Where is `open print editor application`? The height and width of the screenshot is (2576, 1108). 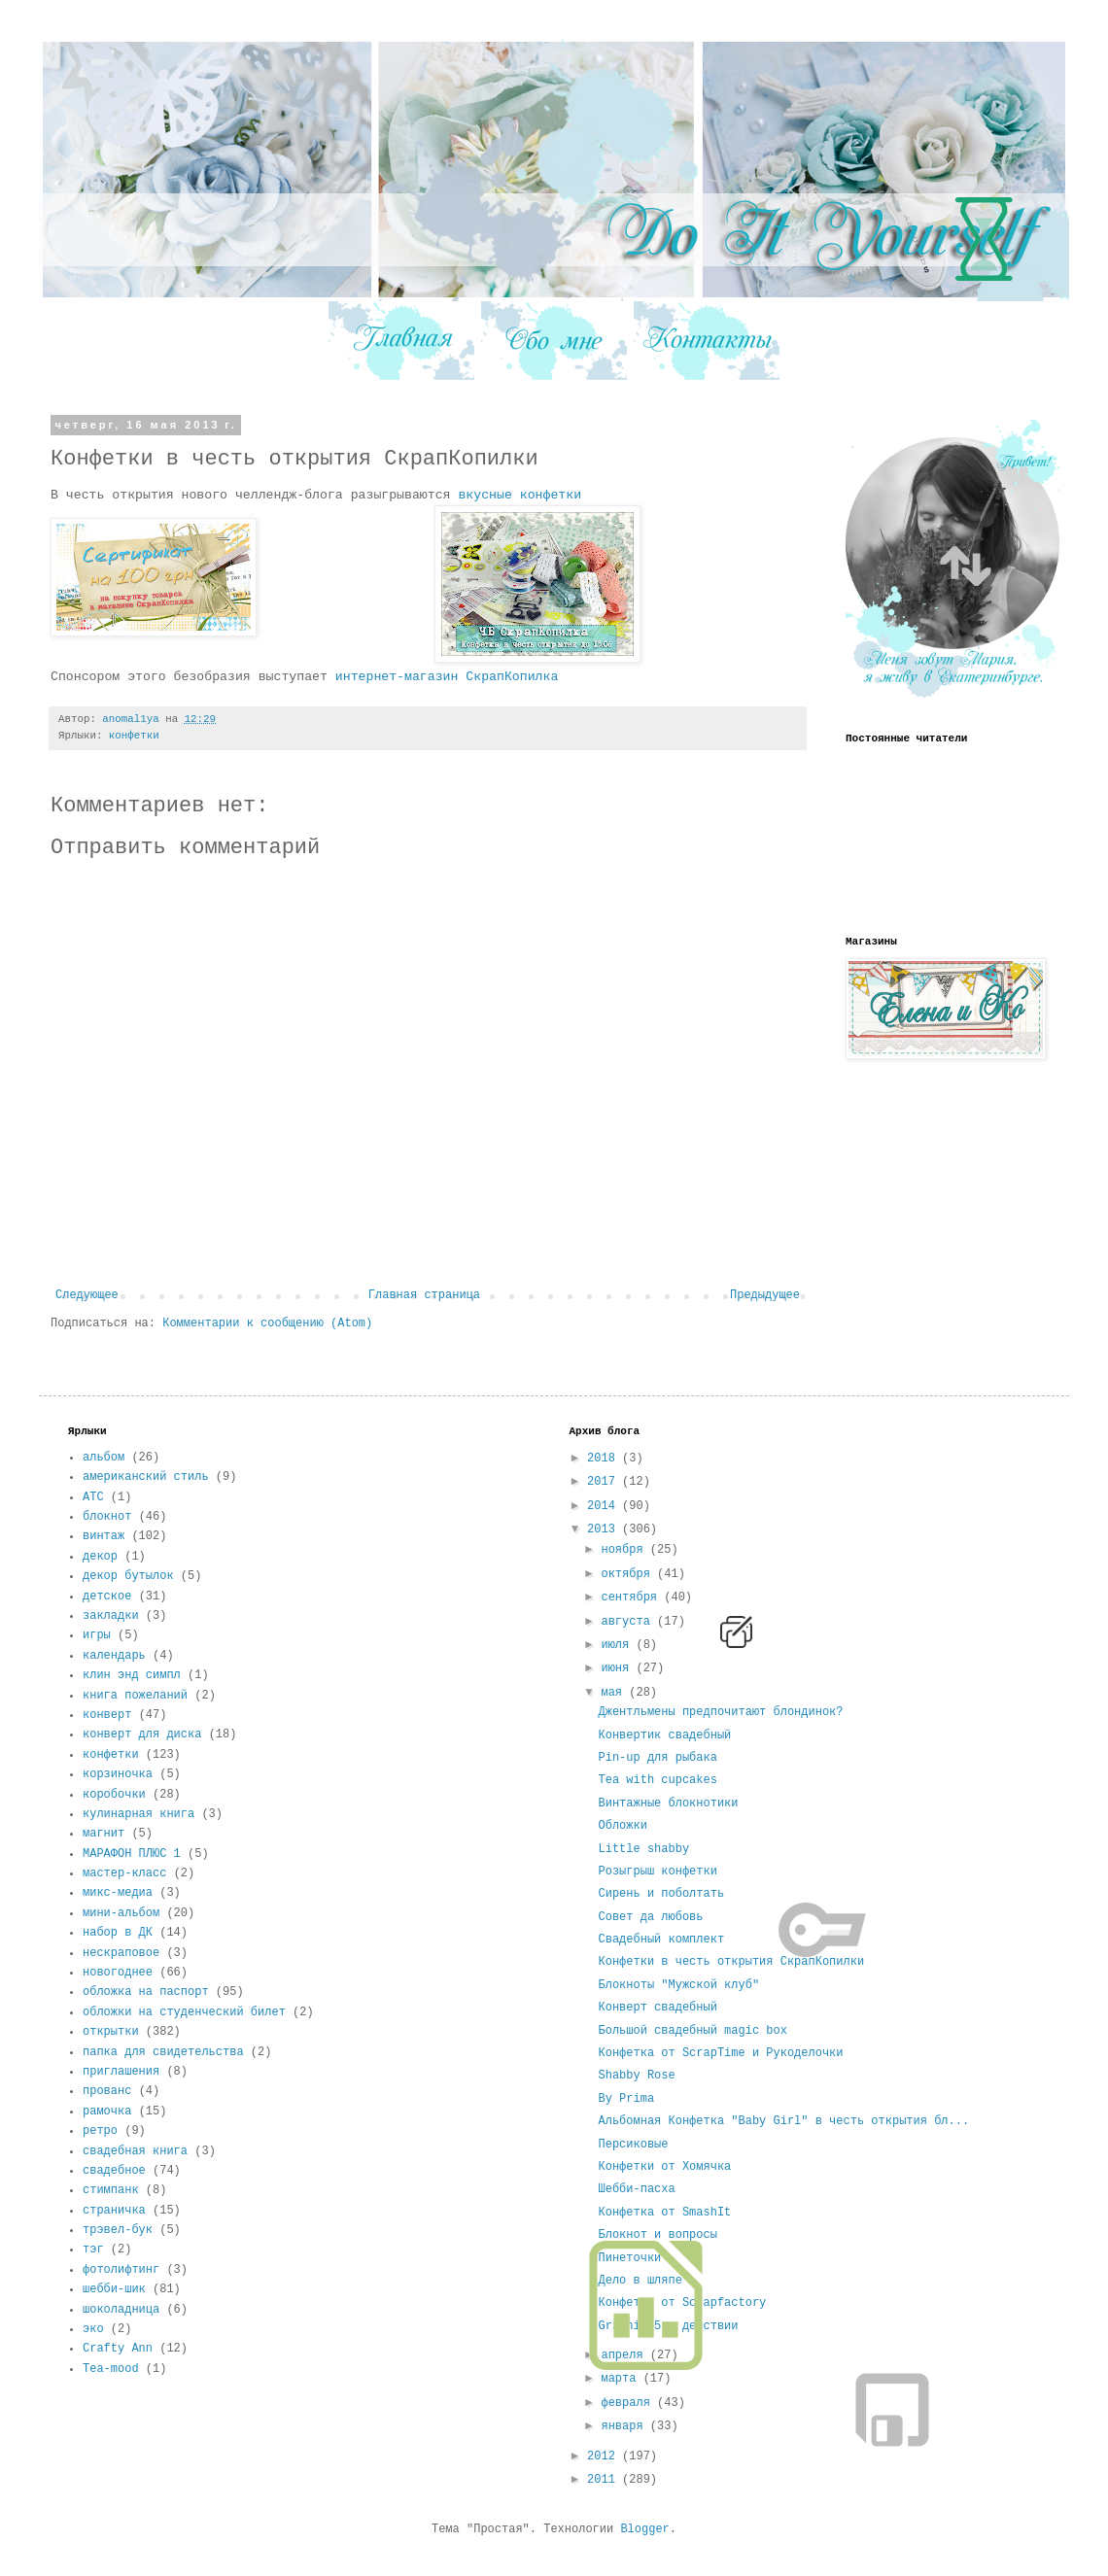
open print editor application is located at coordinates (736, 1631).